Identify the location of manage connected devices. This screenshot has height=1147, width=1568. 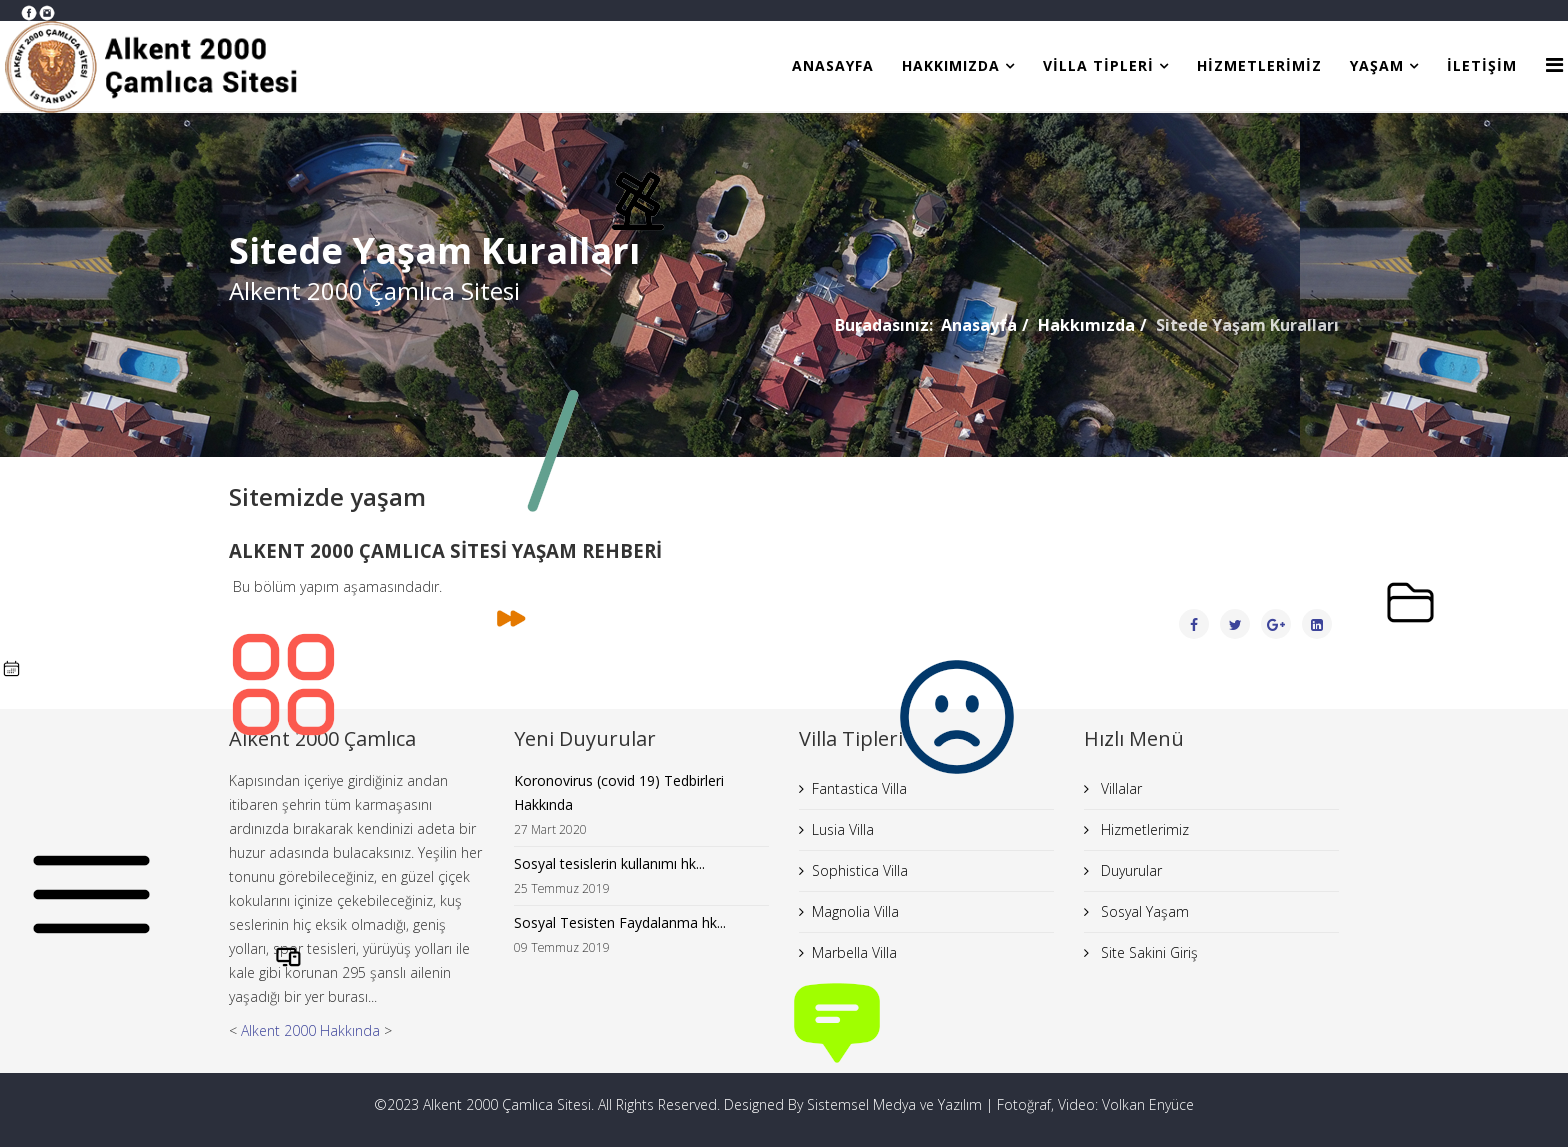
(288, 957).